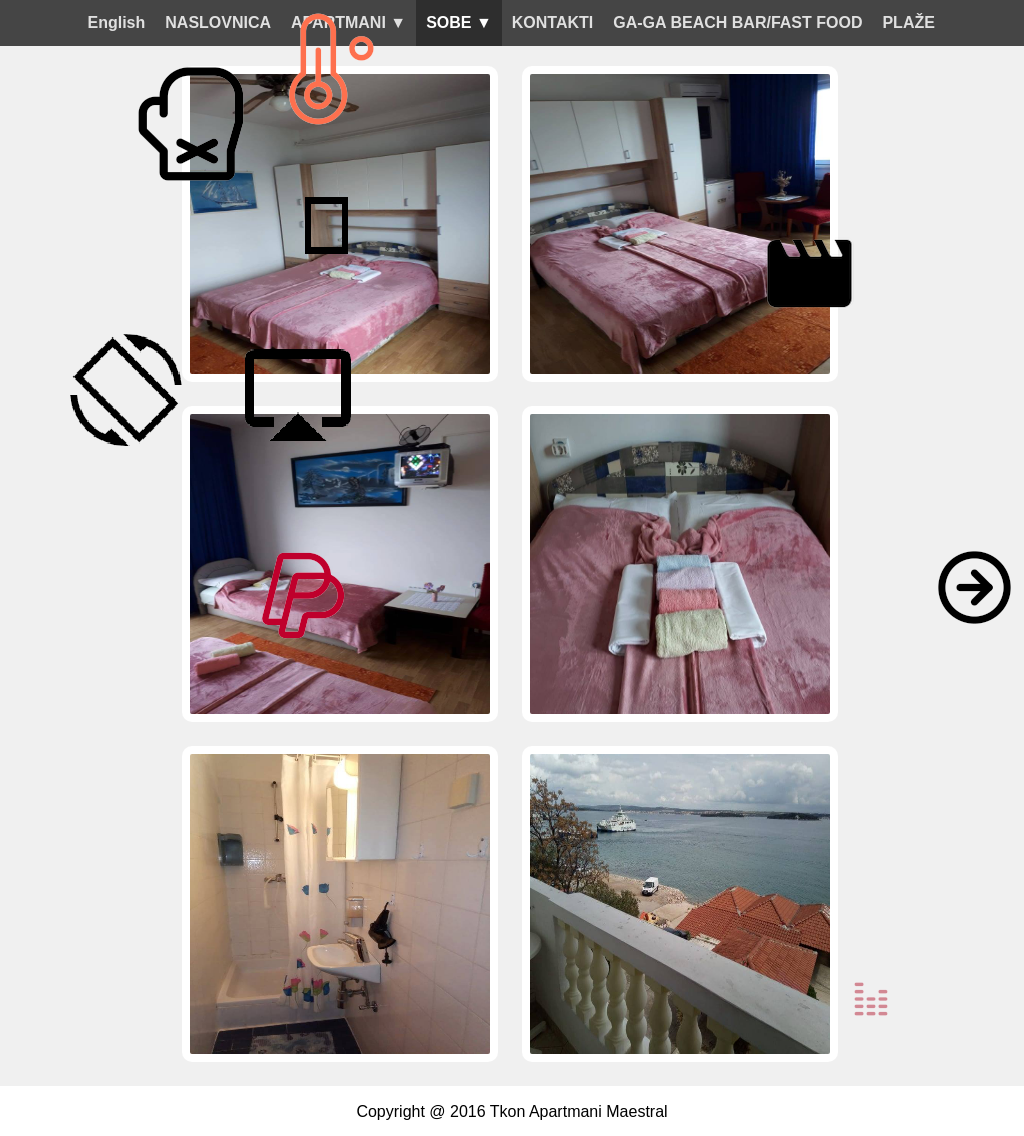  What do you see at coordinates (322, 69) in the screenshot?
I see `view current temperature` at bounding box center [322, 69].